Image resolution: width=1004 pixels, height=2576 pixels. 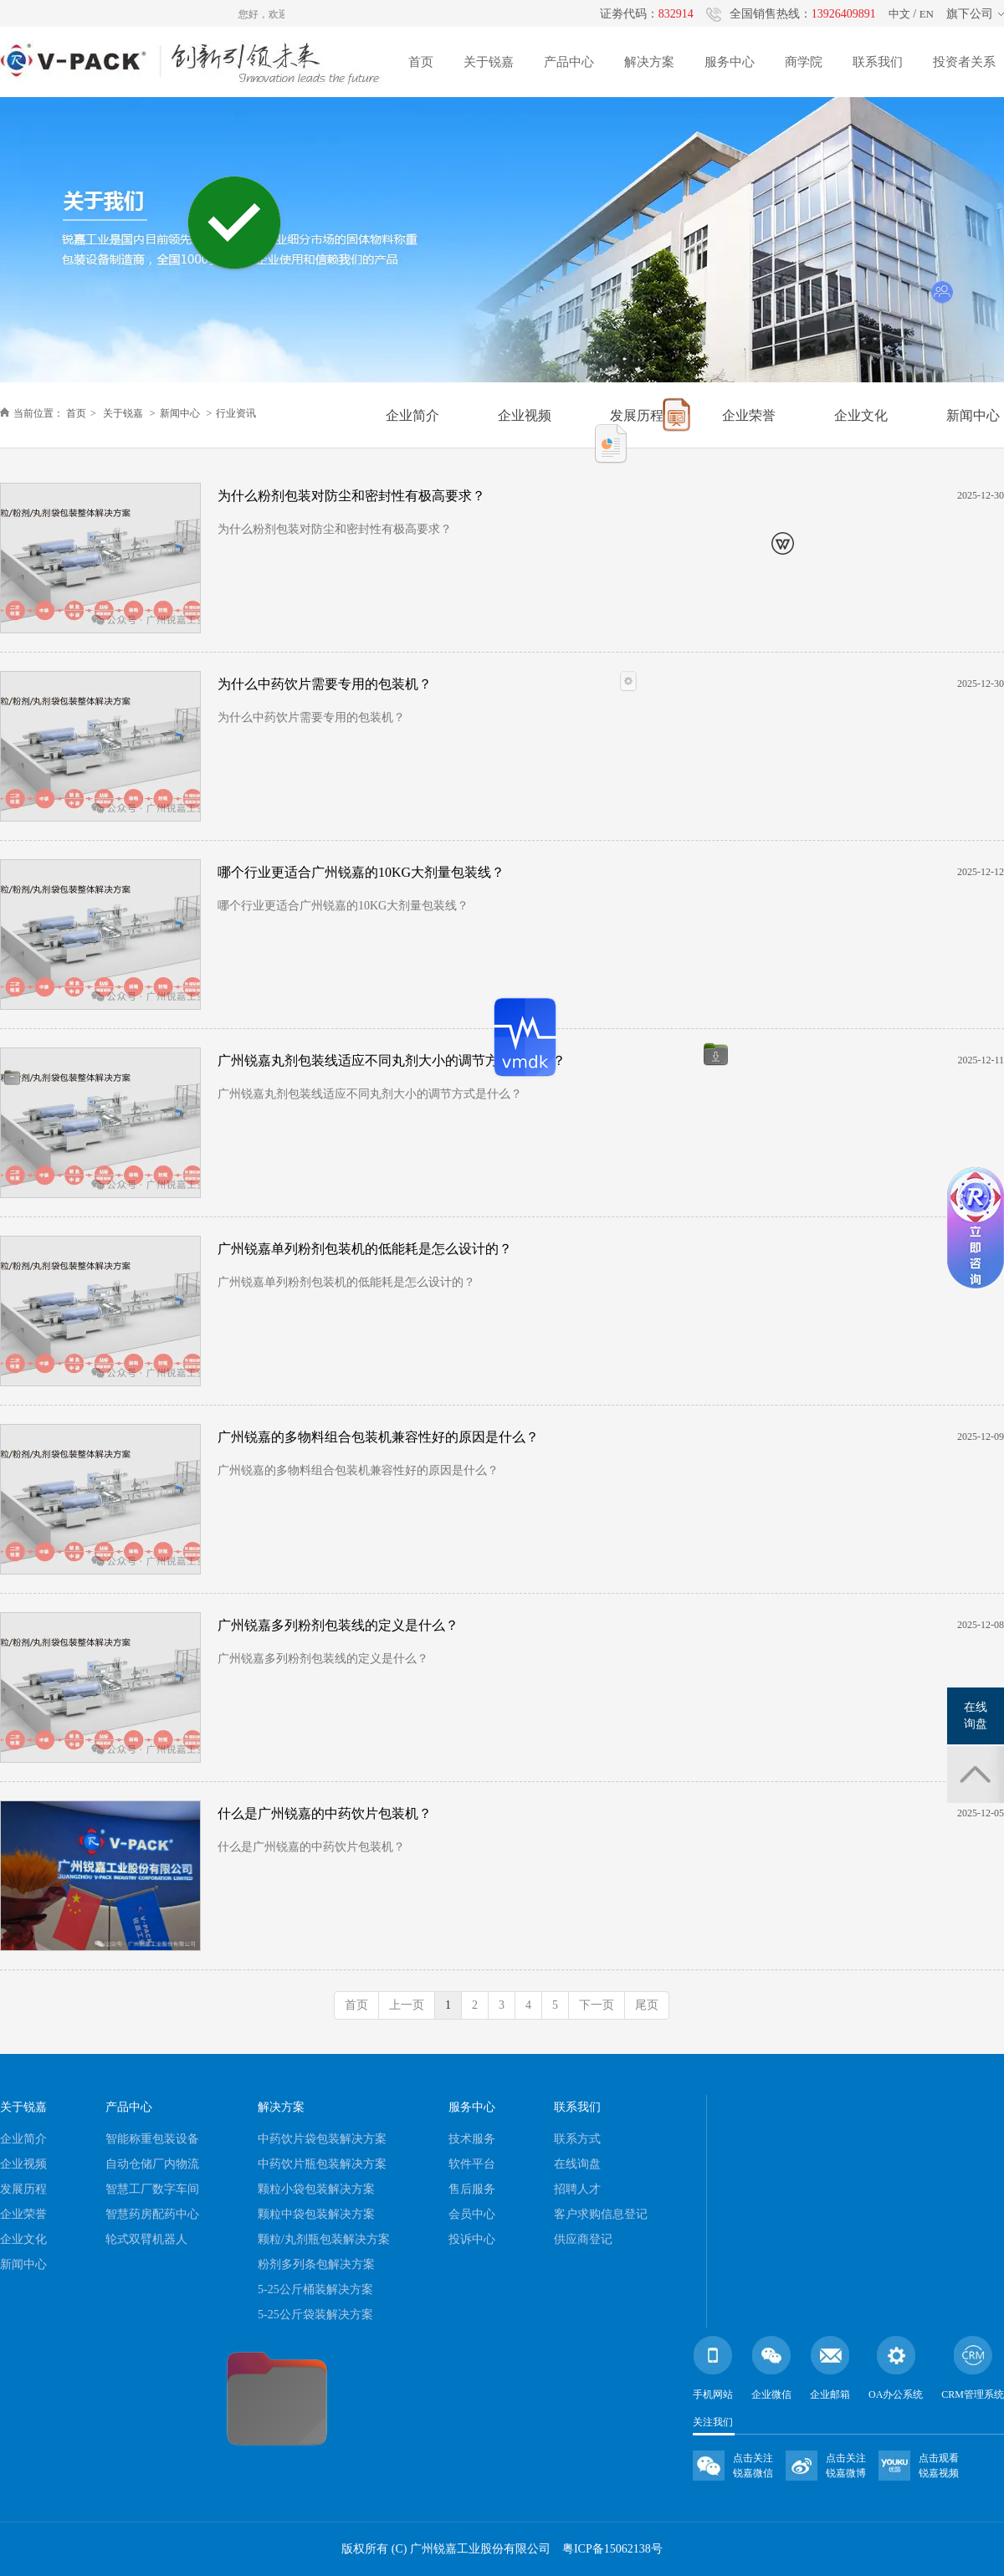 I want to click on a desktop application shortcut file, so click(x=628, y=681).